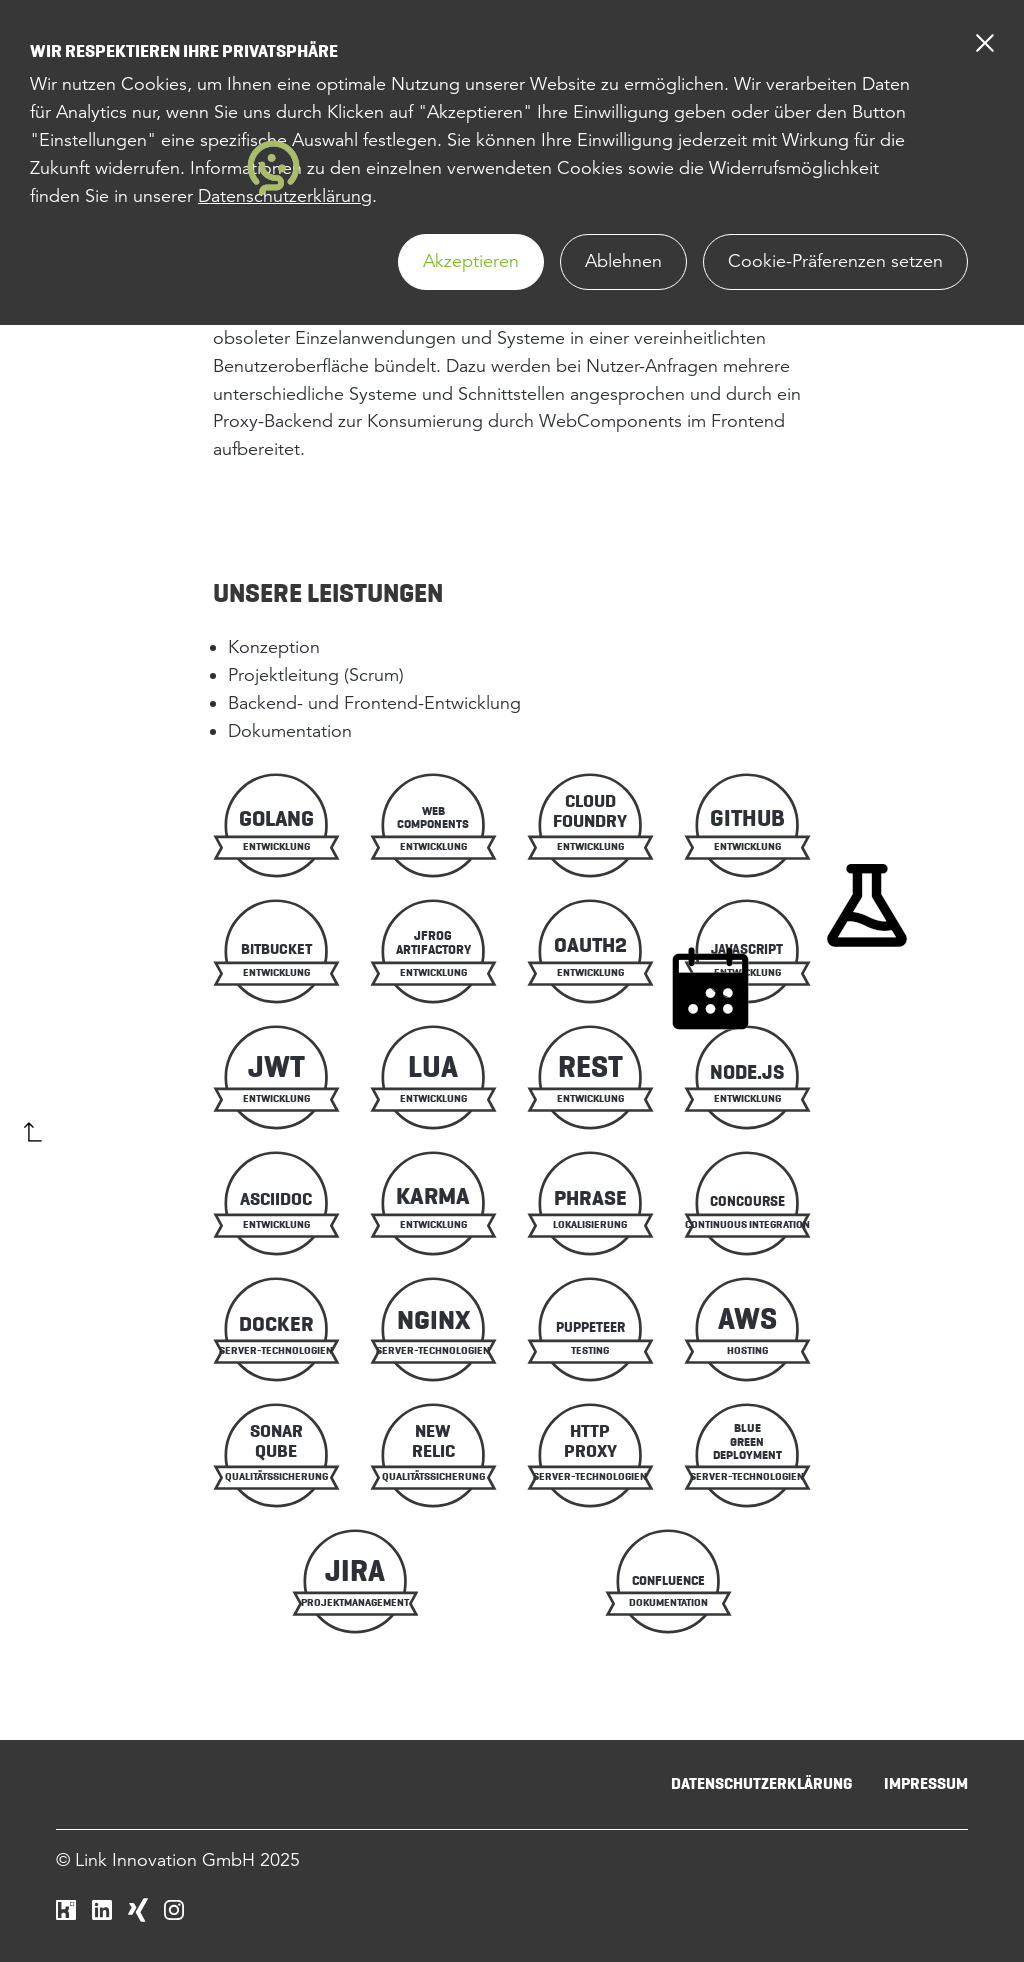 The width and height of the screenshot is (1024, 1962). What do you see at coordinates (33, 1132) in the screenshot?
I see `go back and up to previous level` at bounding box center [33, 1132].